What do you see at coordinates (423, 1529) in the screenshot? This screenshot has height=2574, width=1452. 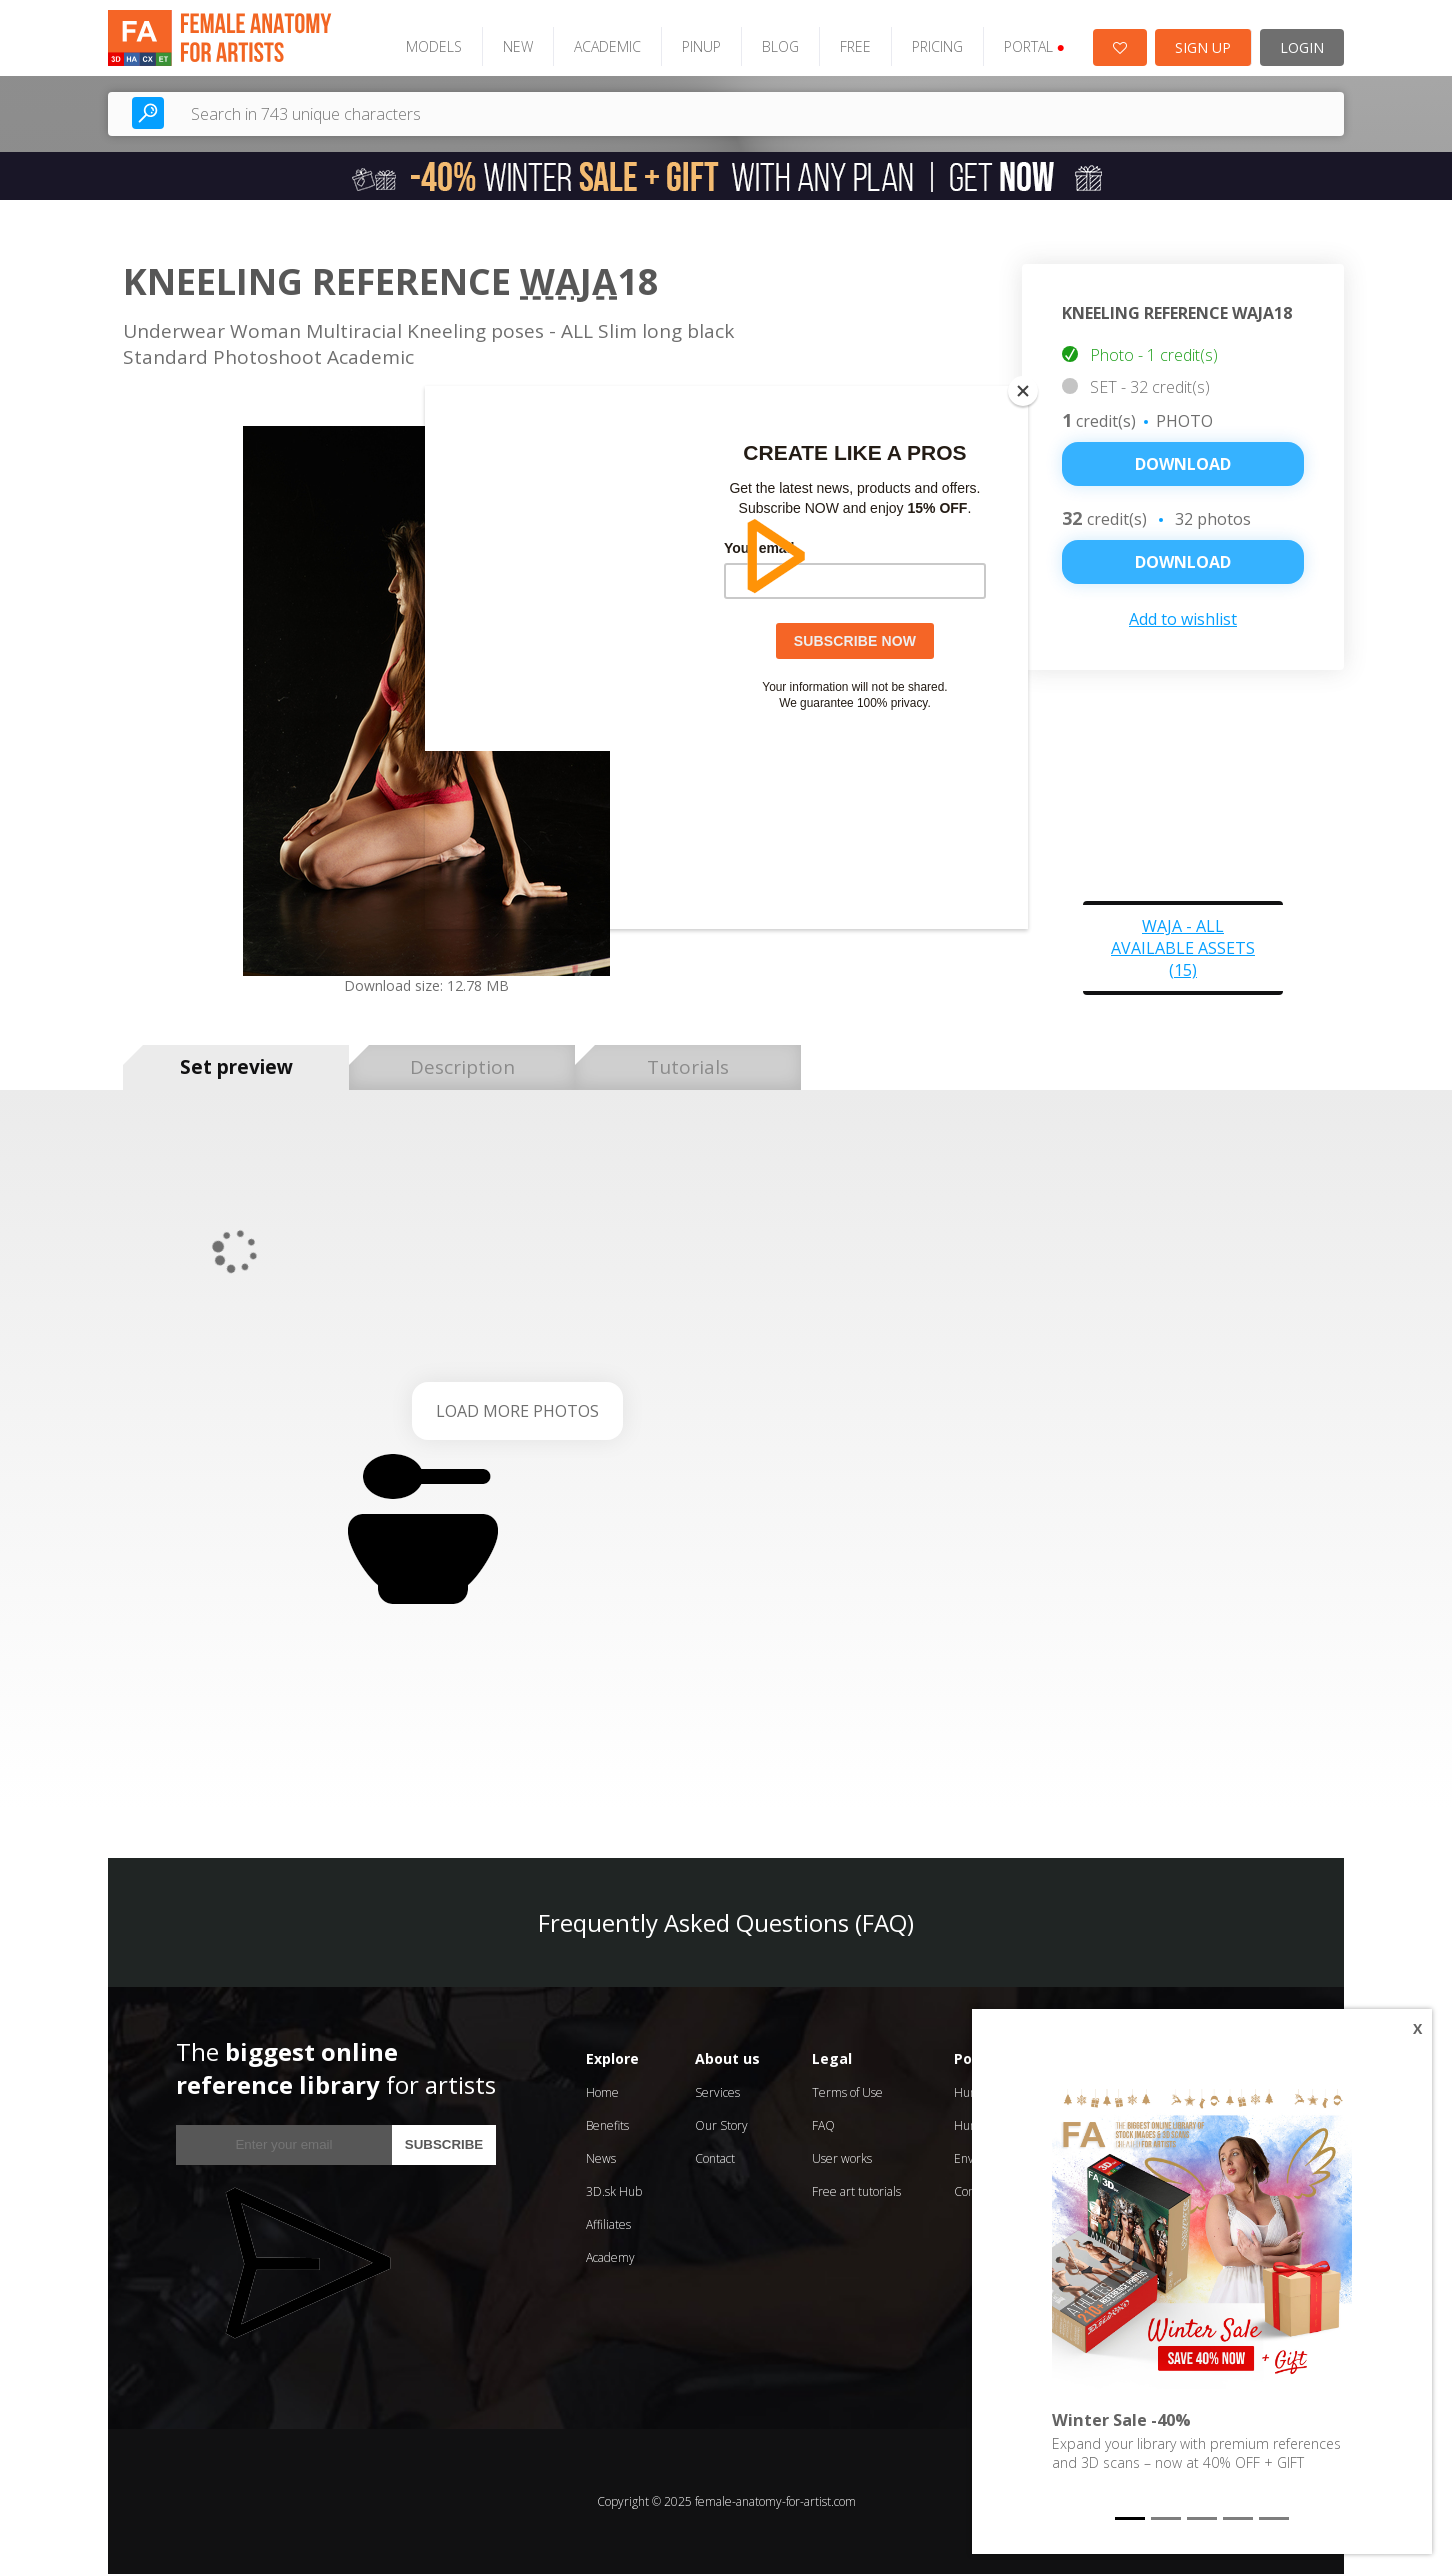 I see `access food or dining options` at bounding box center [423, 1529].